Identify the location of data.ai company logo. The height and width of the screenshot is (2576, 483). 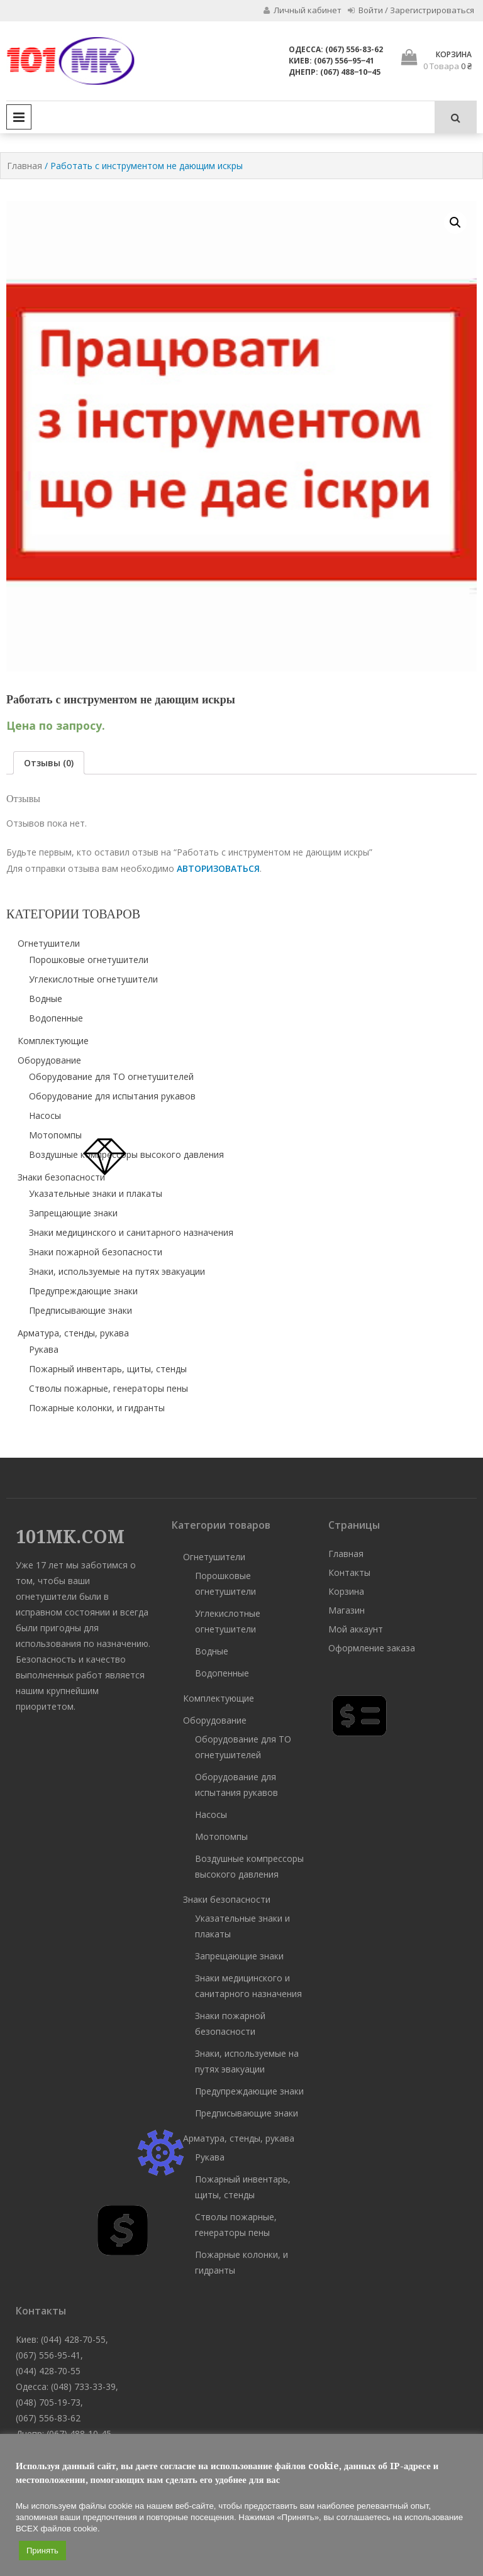
(104, 1157).